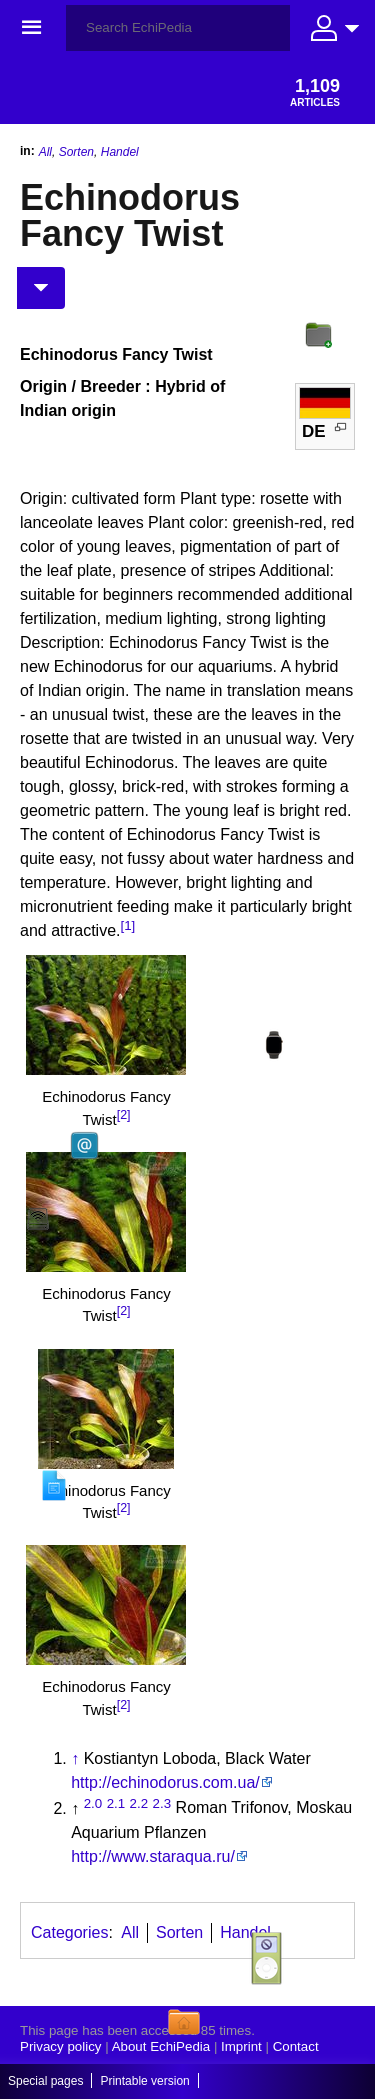 The width and height of the screenshot is (375, 2099). I want to click on access a wireless network drive, so click(38, 1219).